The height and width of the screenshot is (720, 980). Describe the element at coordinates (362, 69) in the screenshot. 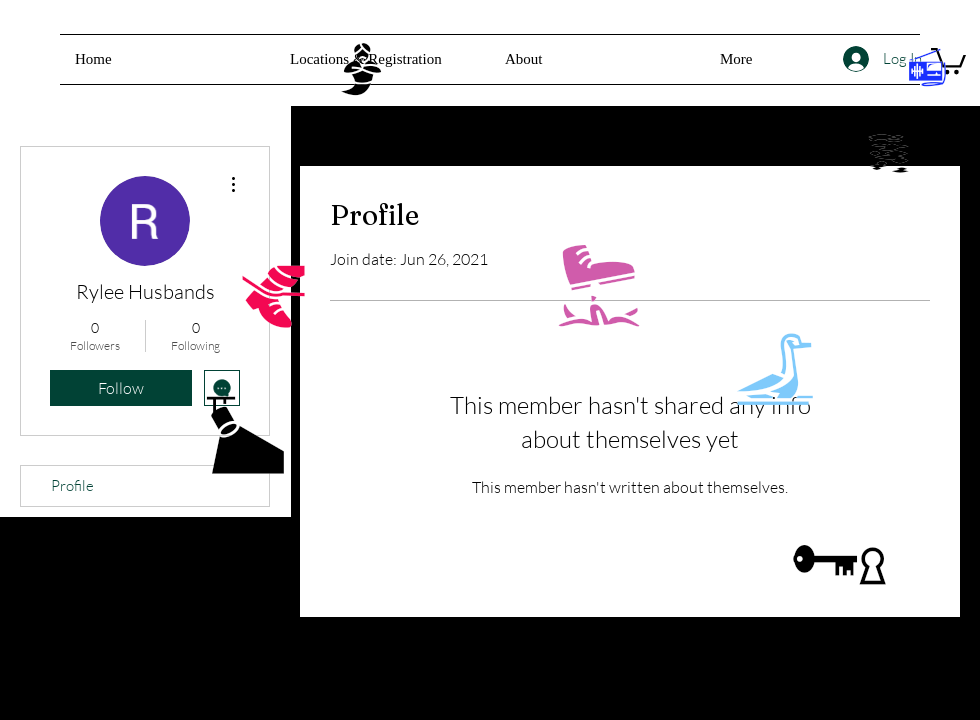

I see `summon or interact with a djinn character` at that location.